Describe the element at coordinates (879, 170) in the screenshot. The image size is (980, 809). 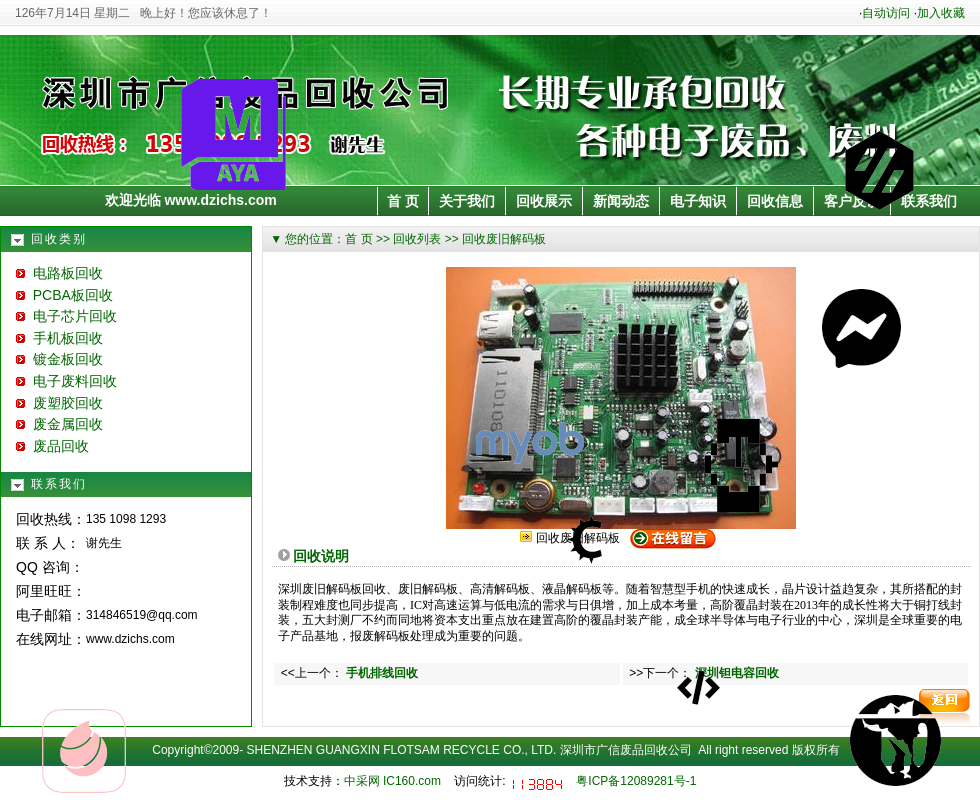
I see `voron design brand logo` at that location.